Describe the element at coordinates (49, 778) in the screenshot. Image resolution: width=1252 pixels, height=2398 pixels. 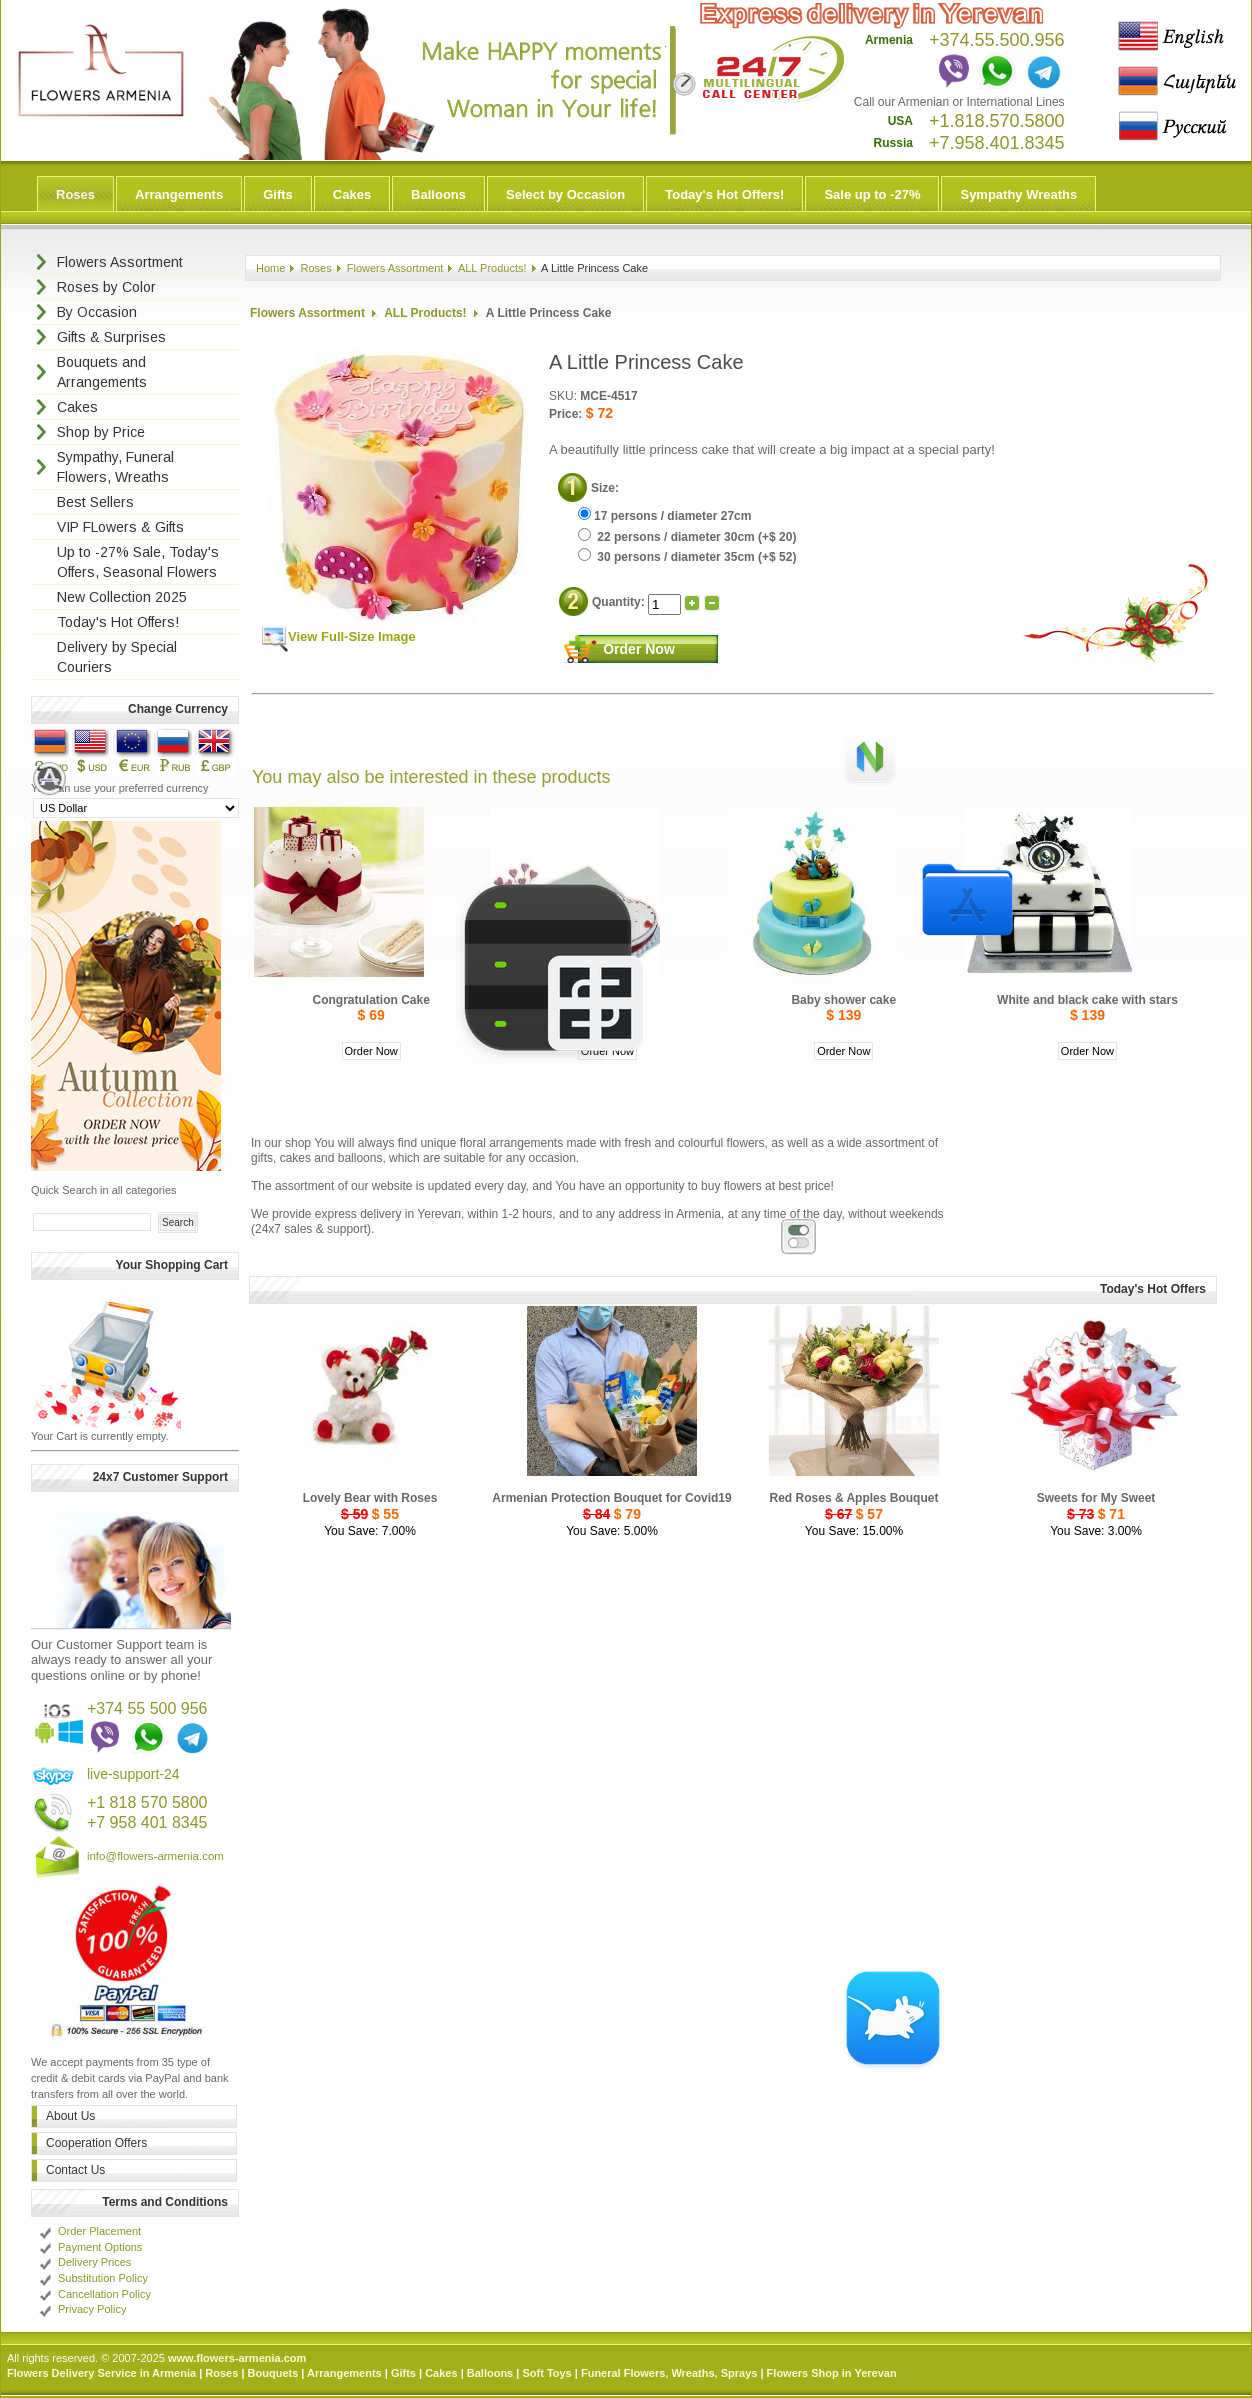
I see `check for available software updates` at that location.